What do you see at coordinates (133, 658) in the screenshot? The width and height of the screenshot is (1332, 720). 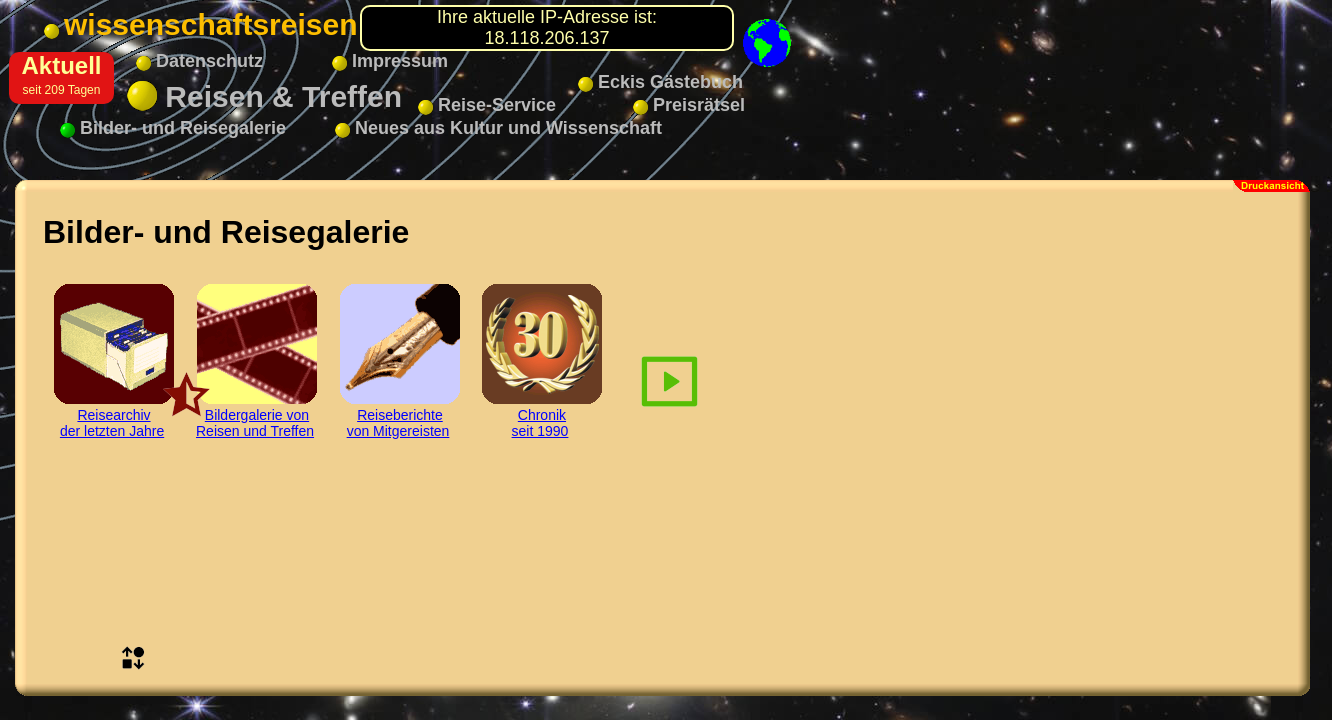 I see `swap or exchange items` at bounding box center [133, 658].